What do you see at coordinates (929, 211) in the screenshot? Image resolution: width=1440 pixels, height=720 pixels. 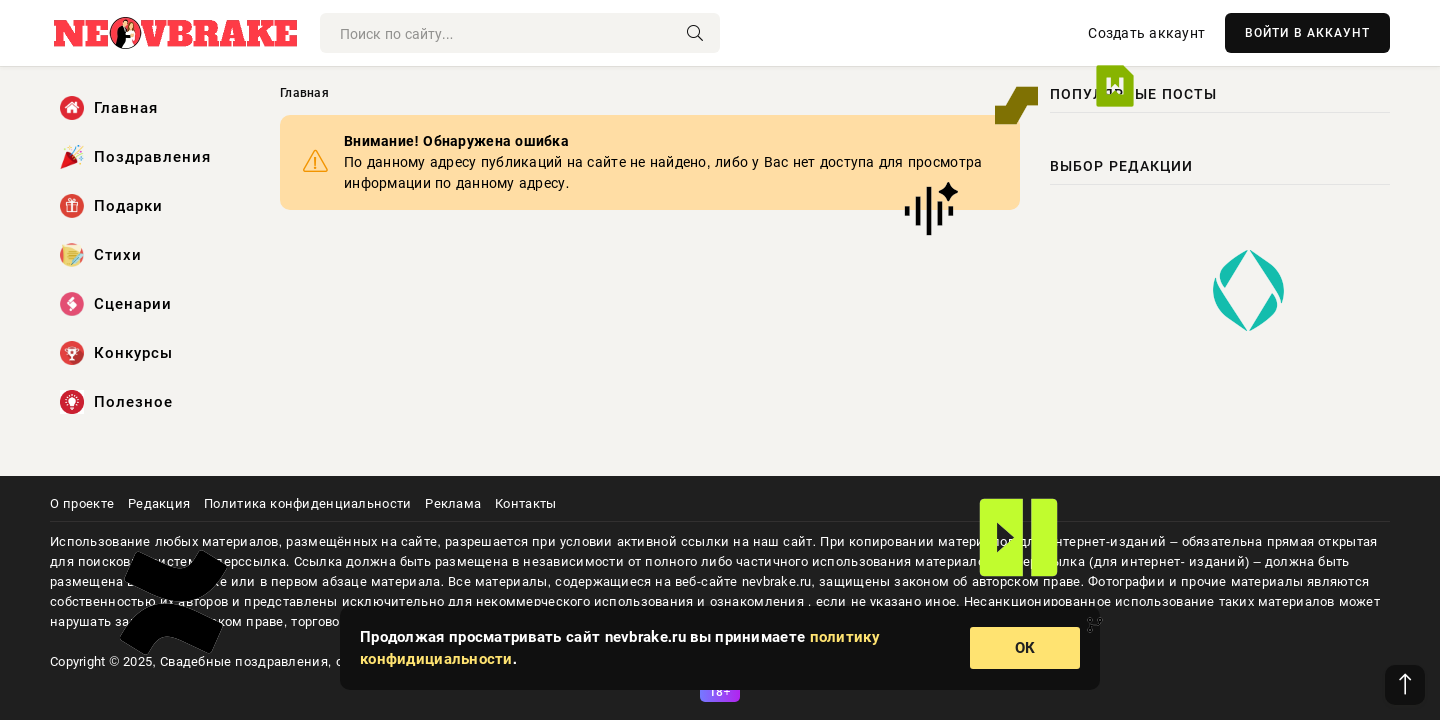 I see `activate AI voice assistant` at bounding box center [929, 211].